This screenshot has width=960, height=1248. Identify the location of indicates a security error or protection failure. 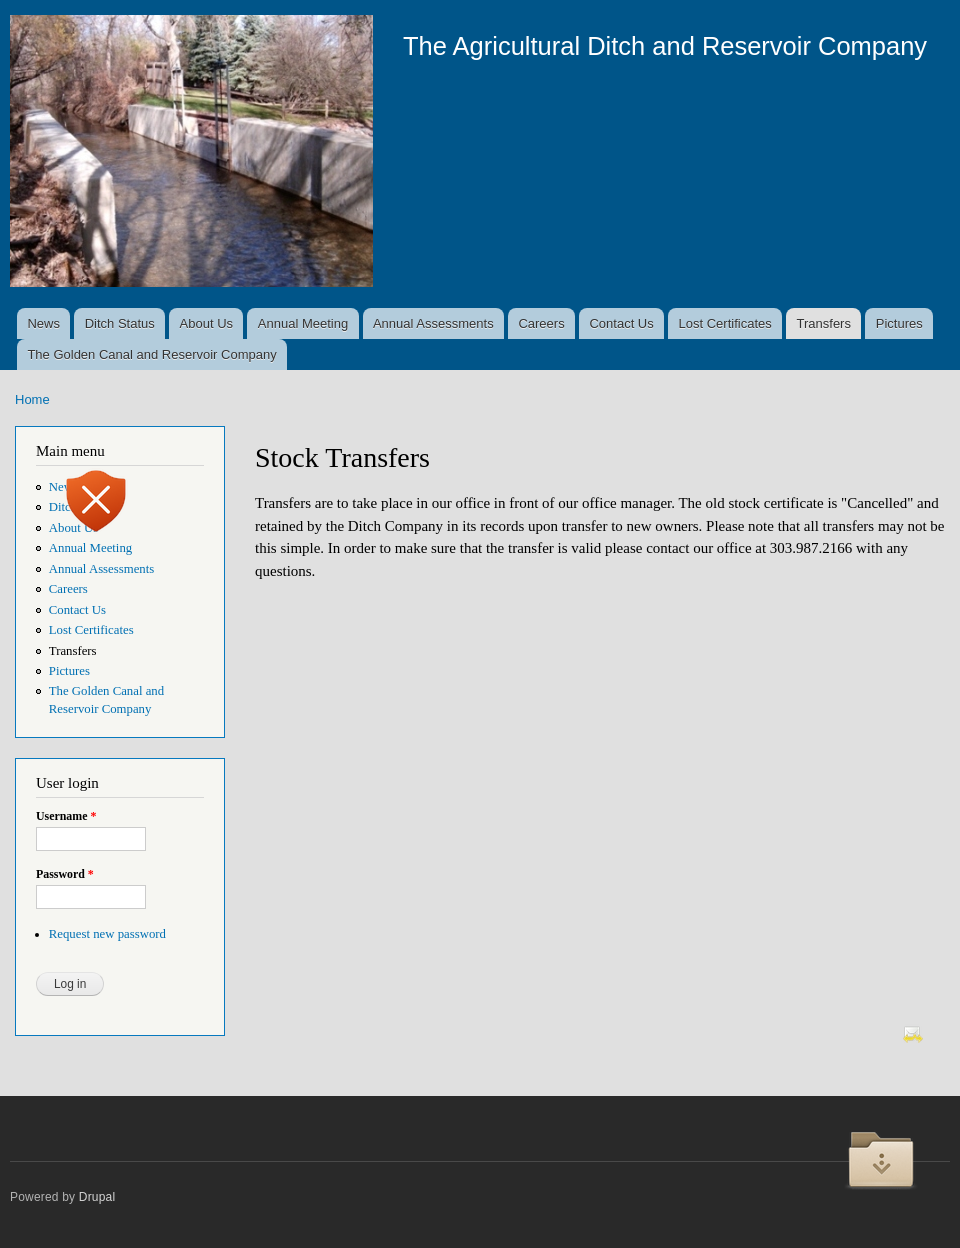
(96, 501).